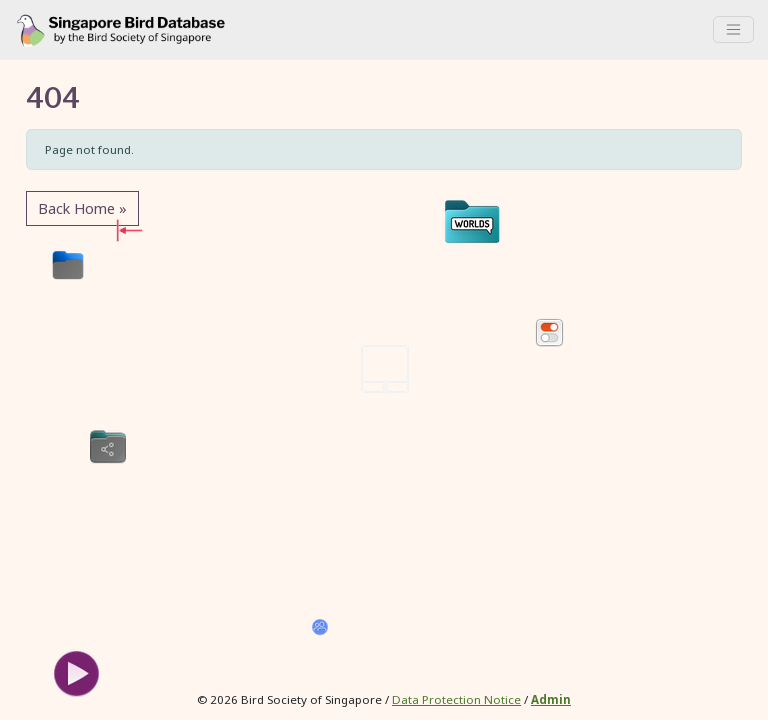 Image resolution: width=768 pixels, height=720 pixels. What do you see at coordinates (108, 446) in the screenshot?
I see `access your public shared folder` at bounding box center [108, 446].